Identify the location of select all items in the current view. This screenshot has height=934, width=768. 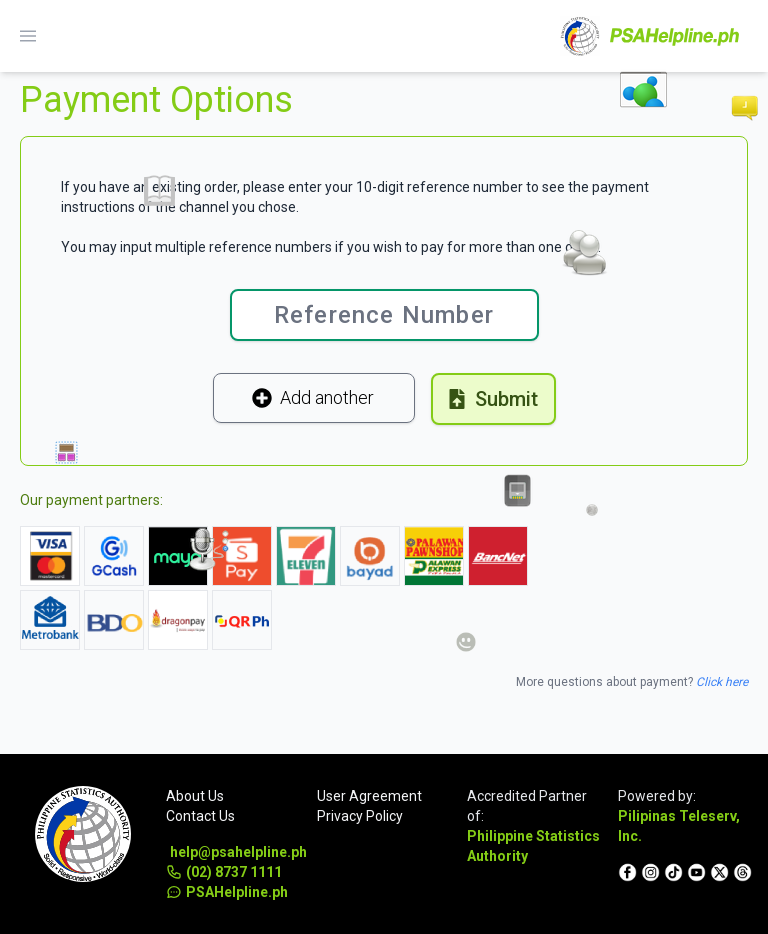
(66, 452).